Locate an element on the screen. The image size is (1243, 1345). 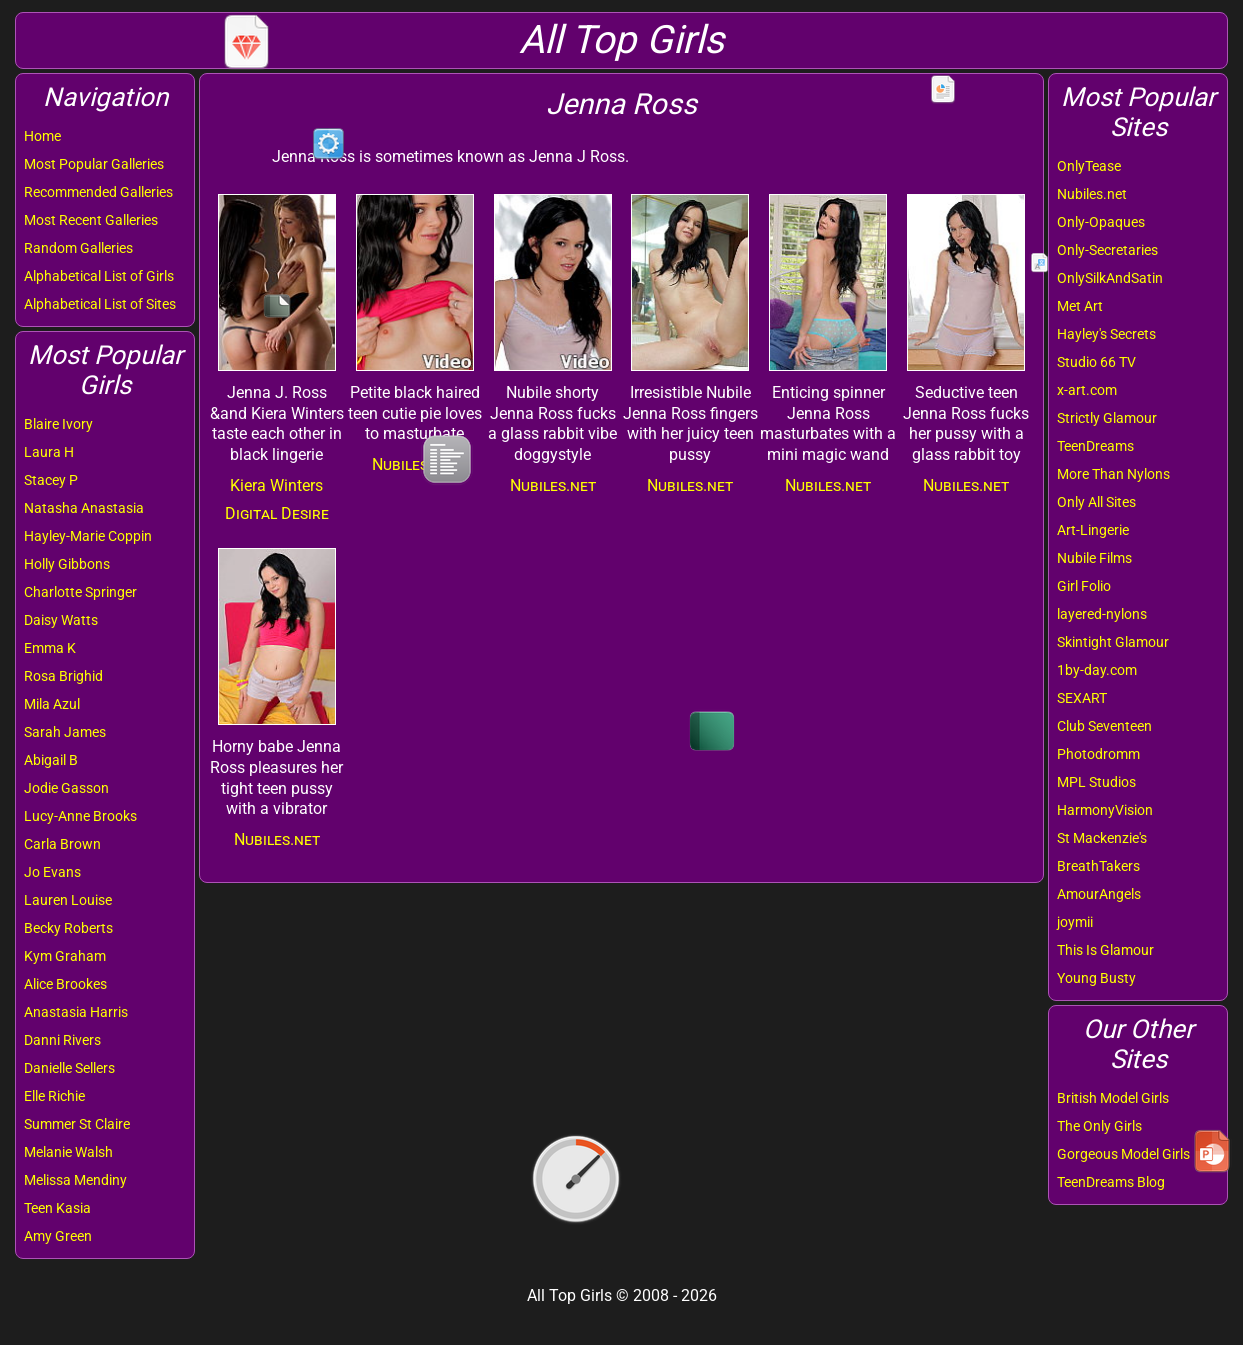
a gettext translation file for software localization is located at coordinates (1039, 262).